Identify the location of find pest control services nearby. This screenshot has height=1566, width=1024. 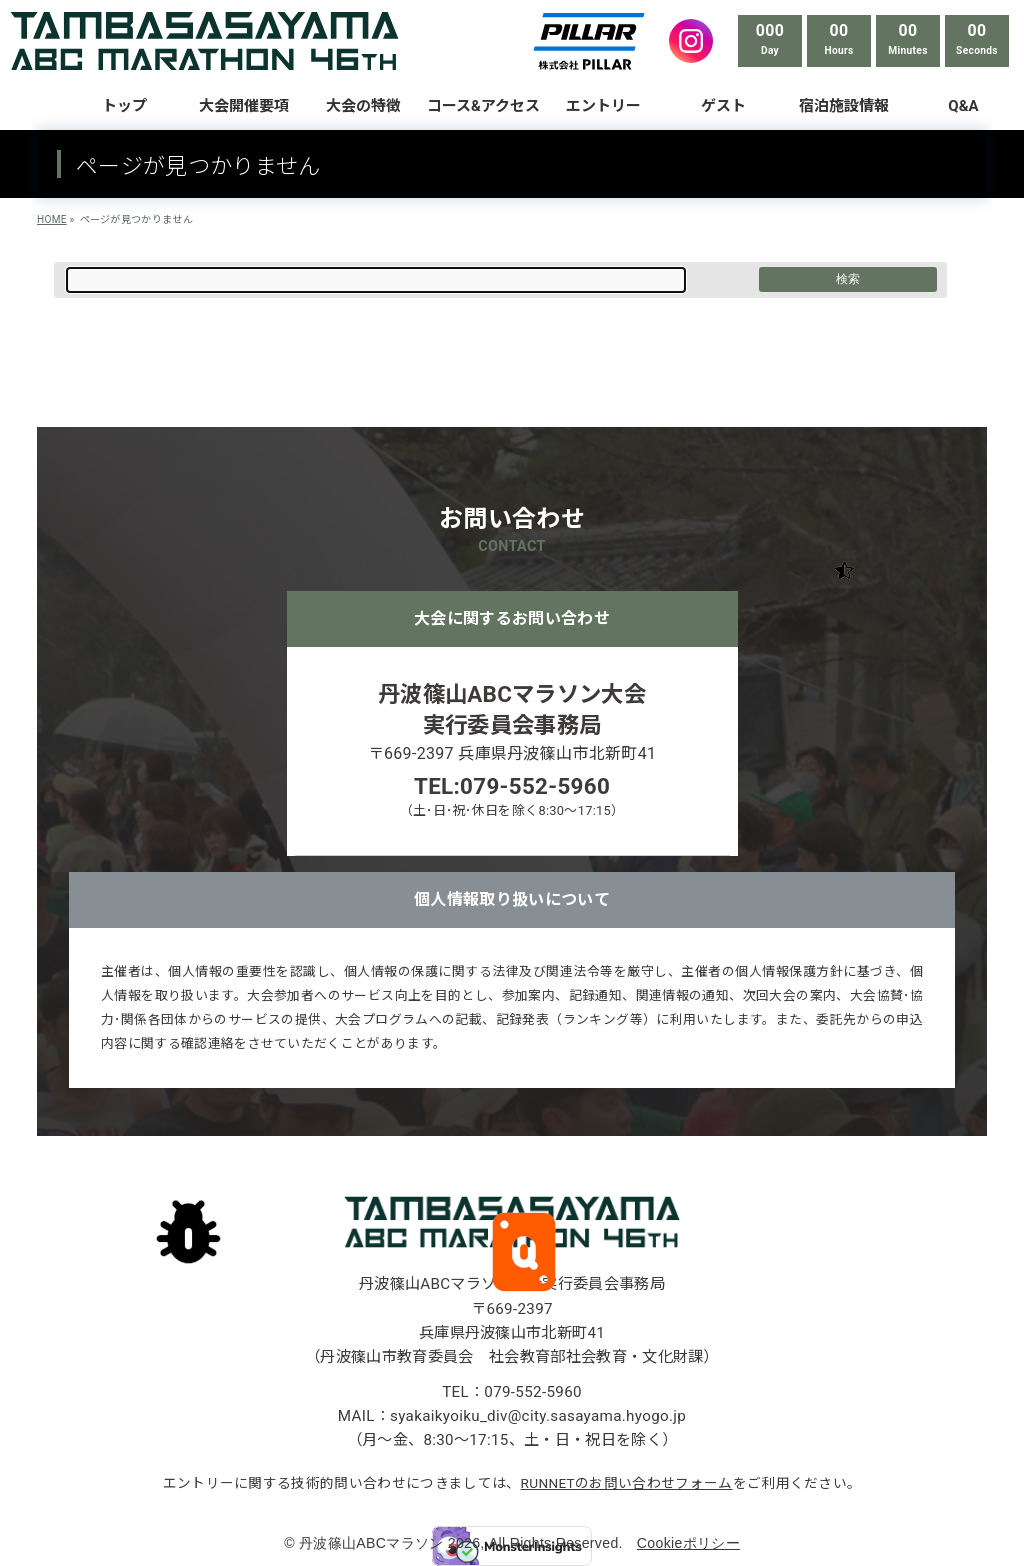
(188, 1231).